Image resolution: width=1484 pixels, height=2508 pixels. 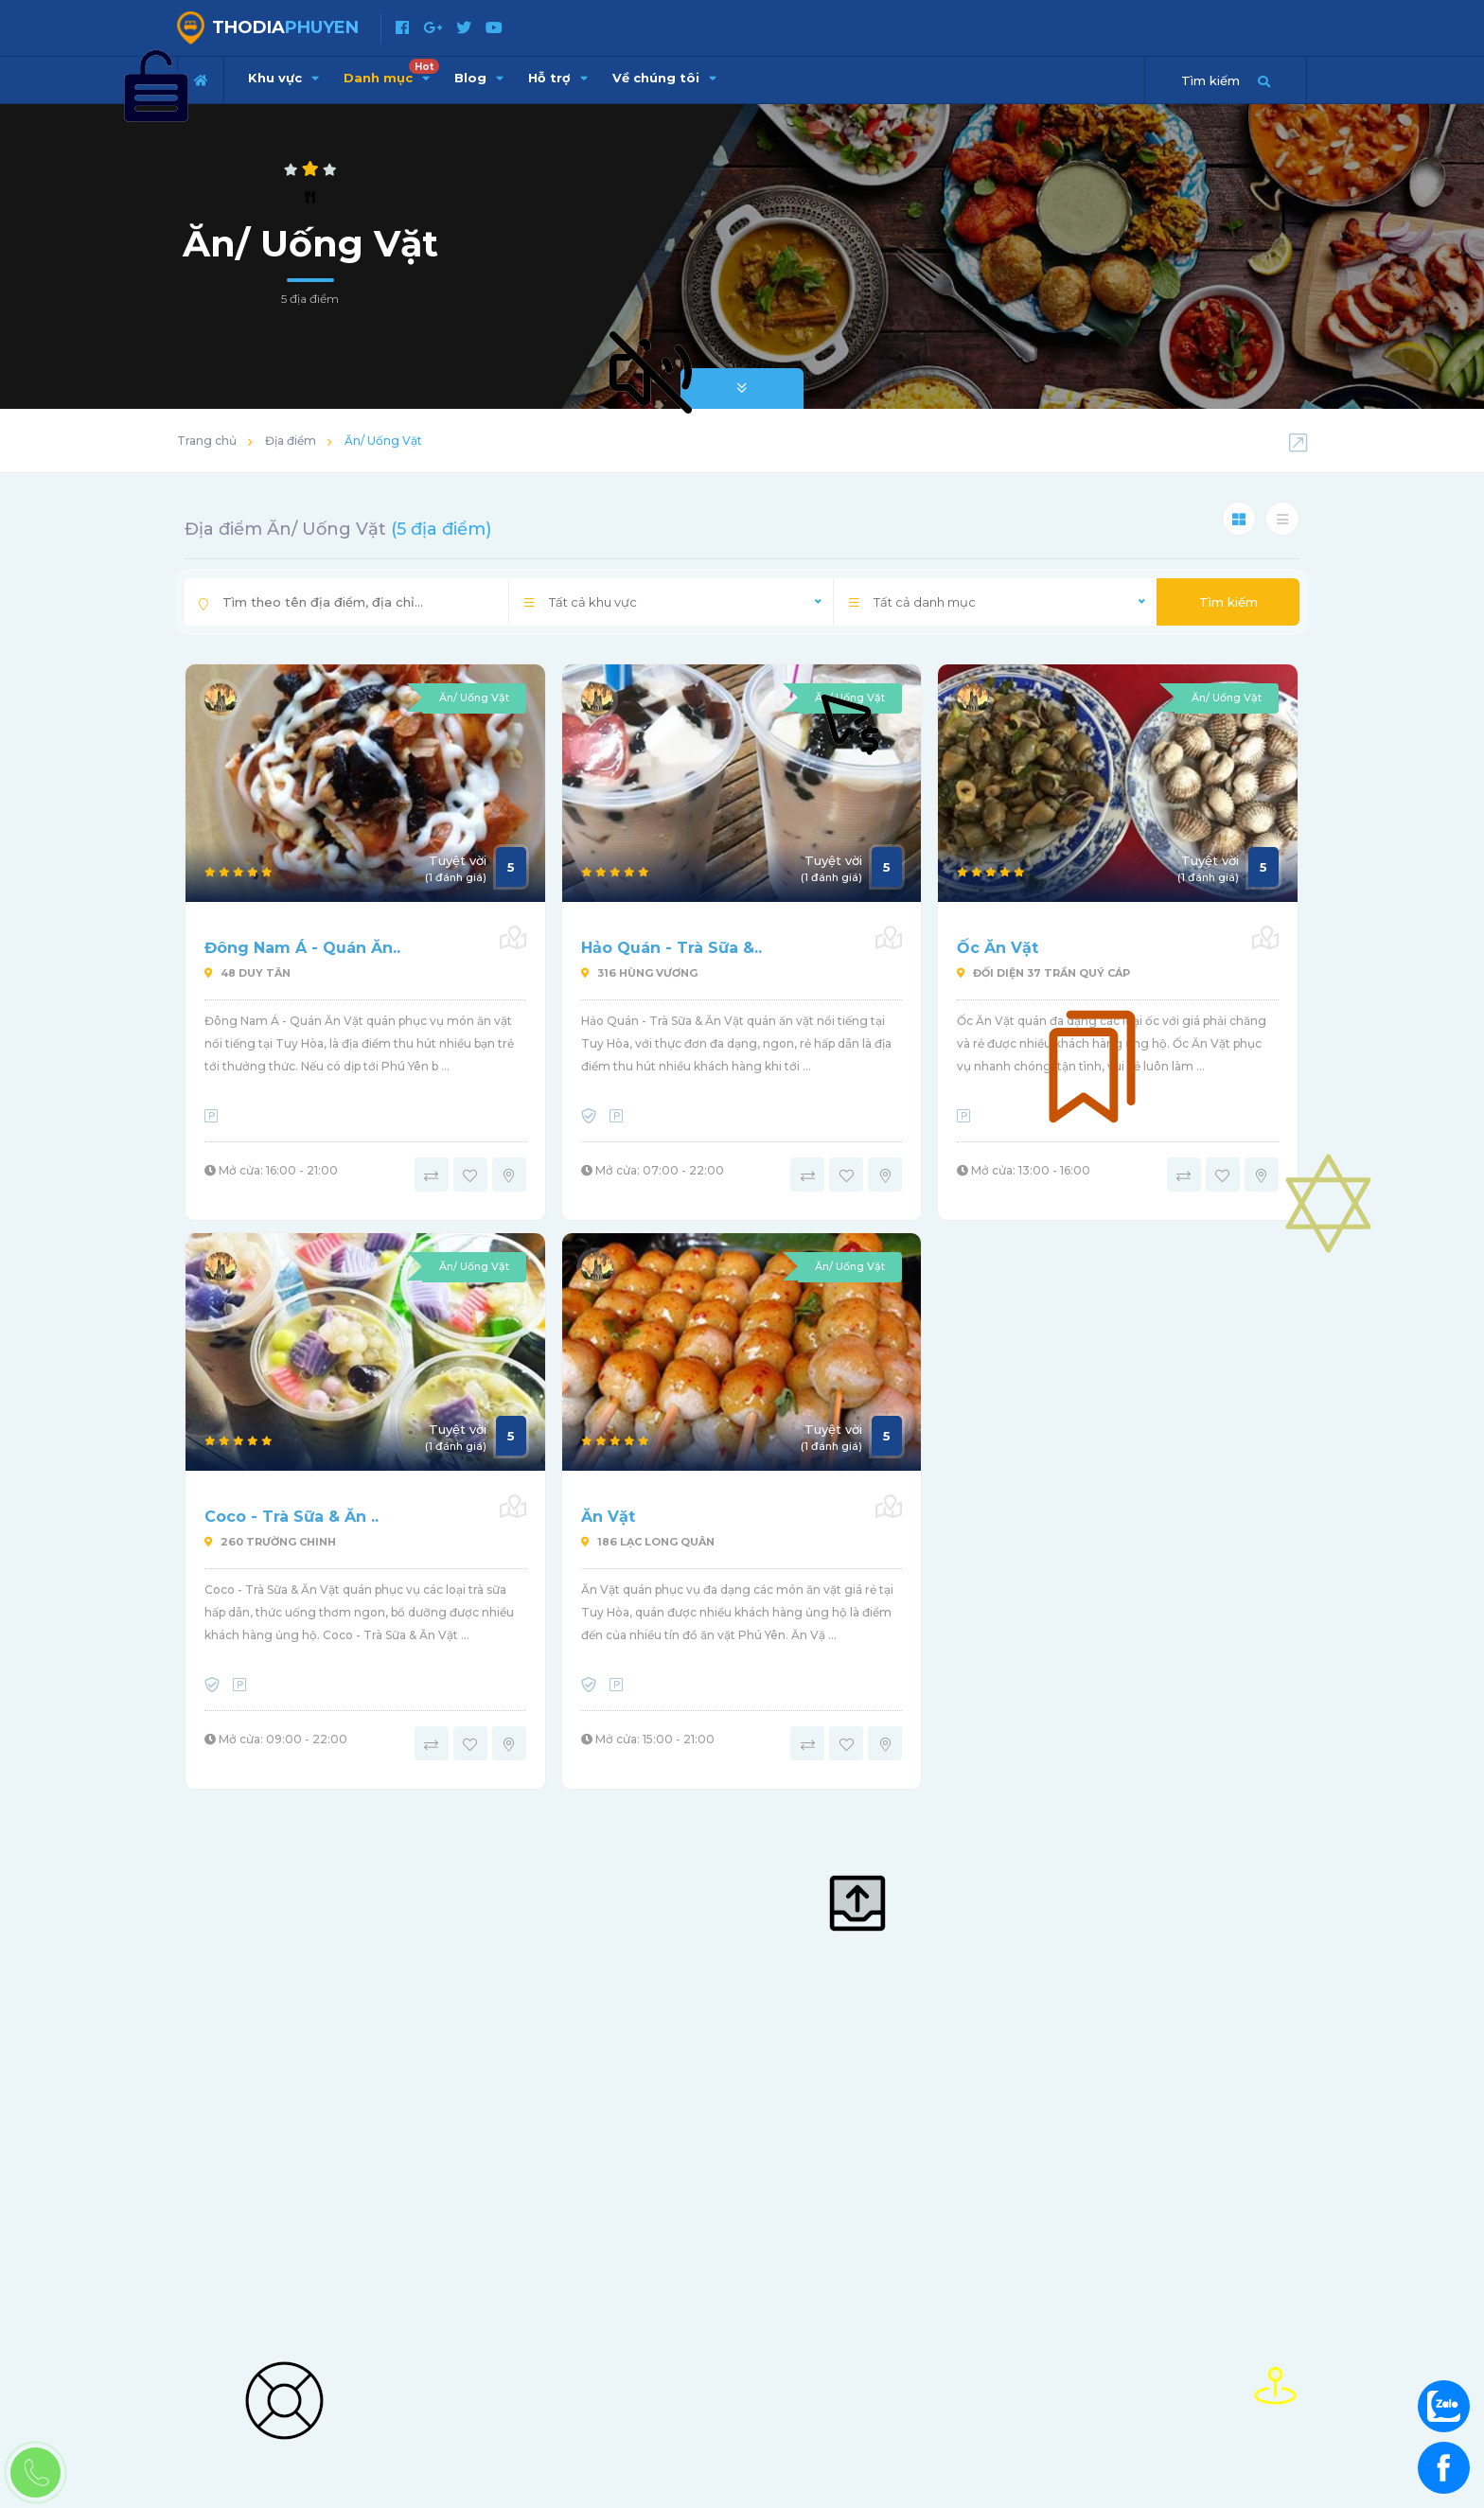 What do you see at coordinates (1275, 2386) in the screenshot?
I see `mark a location on the map` at bounding box center [1275, 2386].